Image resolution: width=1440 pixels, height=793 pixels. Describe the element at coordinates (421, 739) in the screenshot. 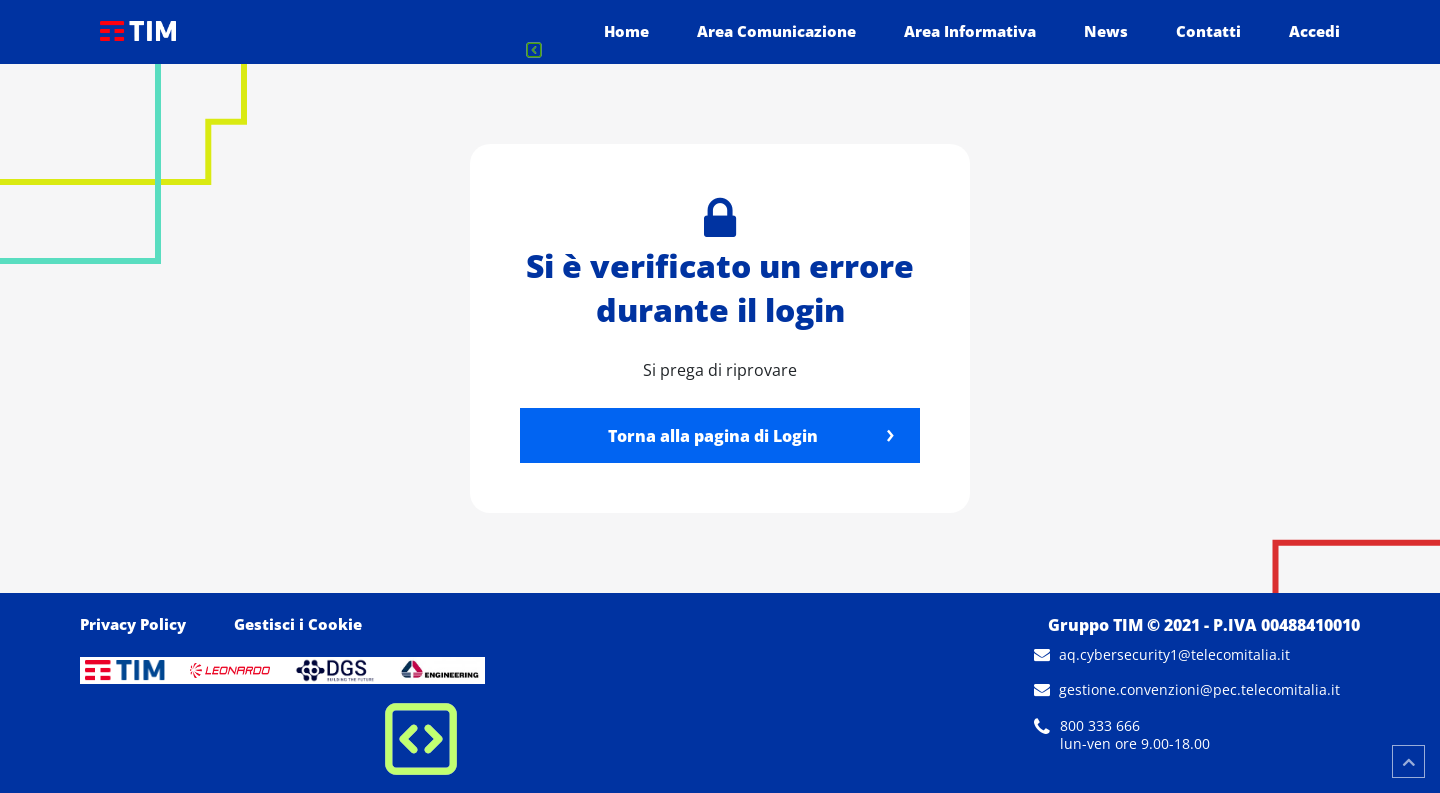

I see `view or edit source code` at that location.